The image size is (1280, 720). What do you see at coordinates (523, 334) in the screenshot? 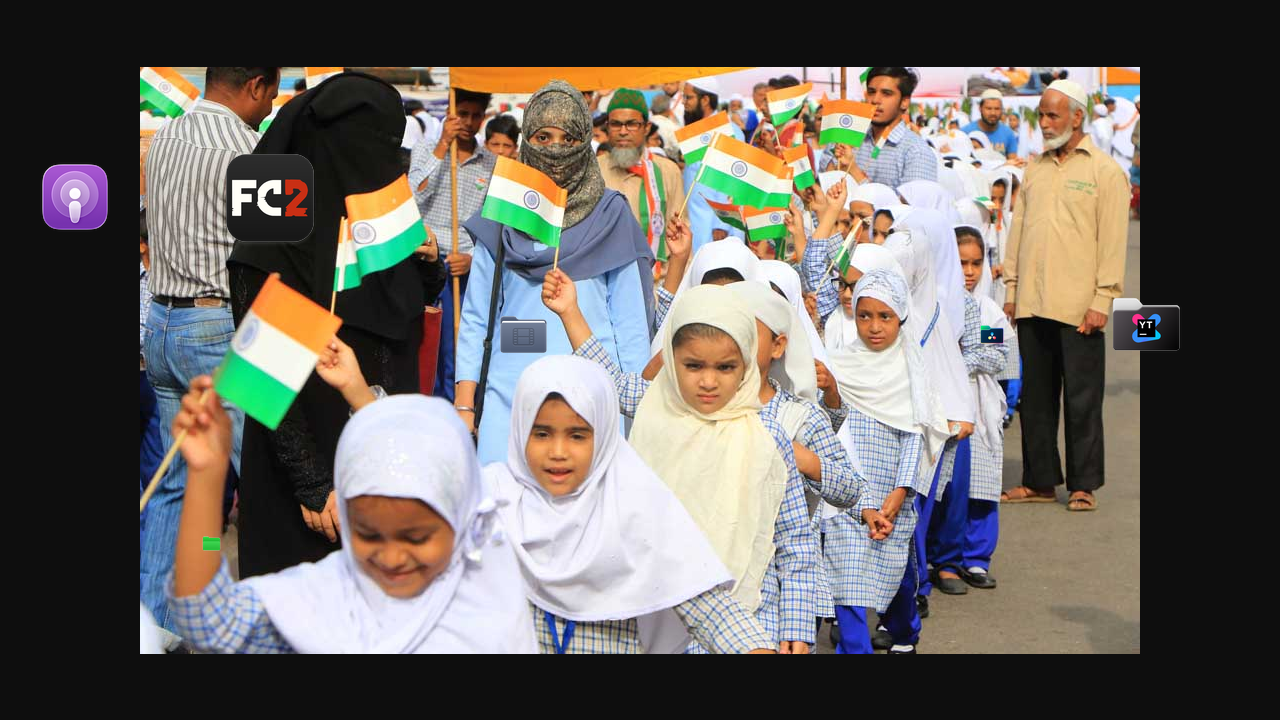
I see `open your videos folder` at bounding box center [523, 334].